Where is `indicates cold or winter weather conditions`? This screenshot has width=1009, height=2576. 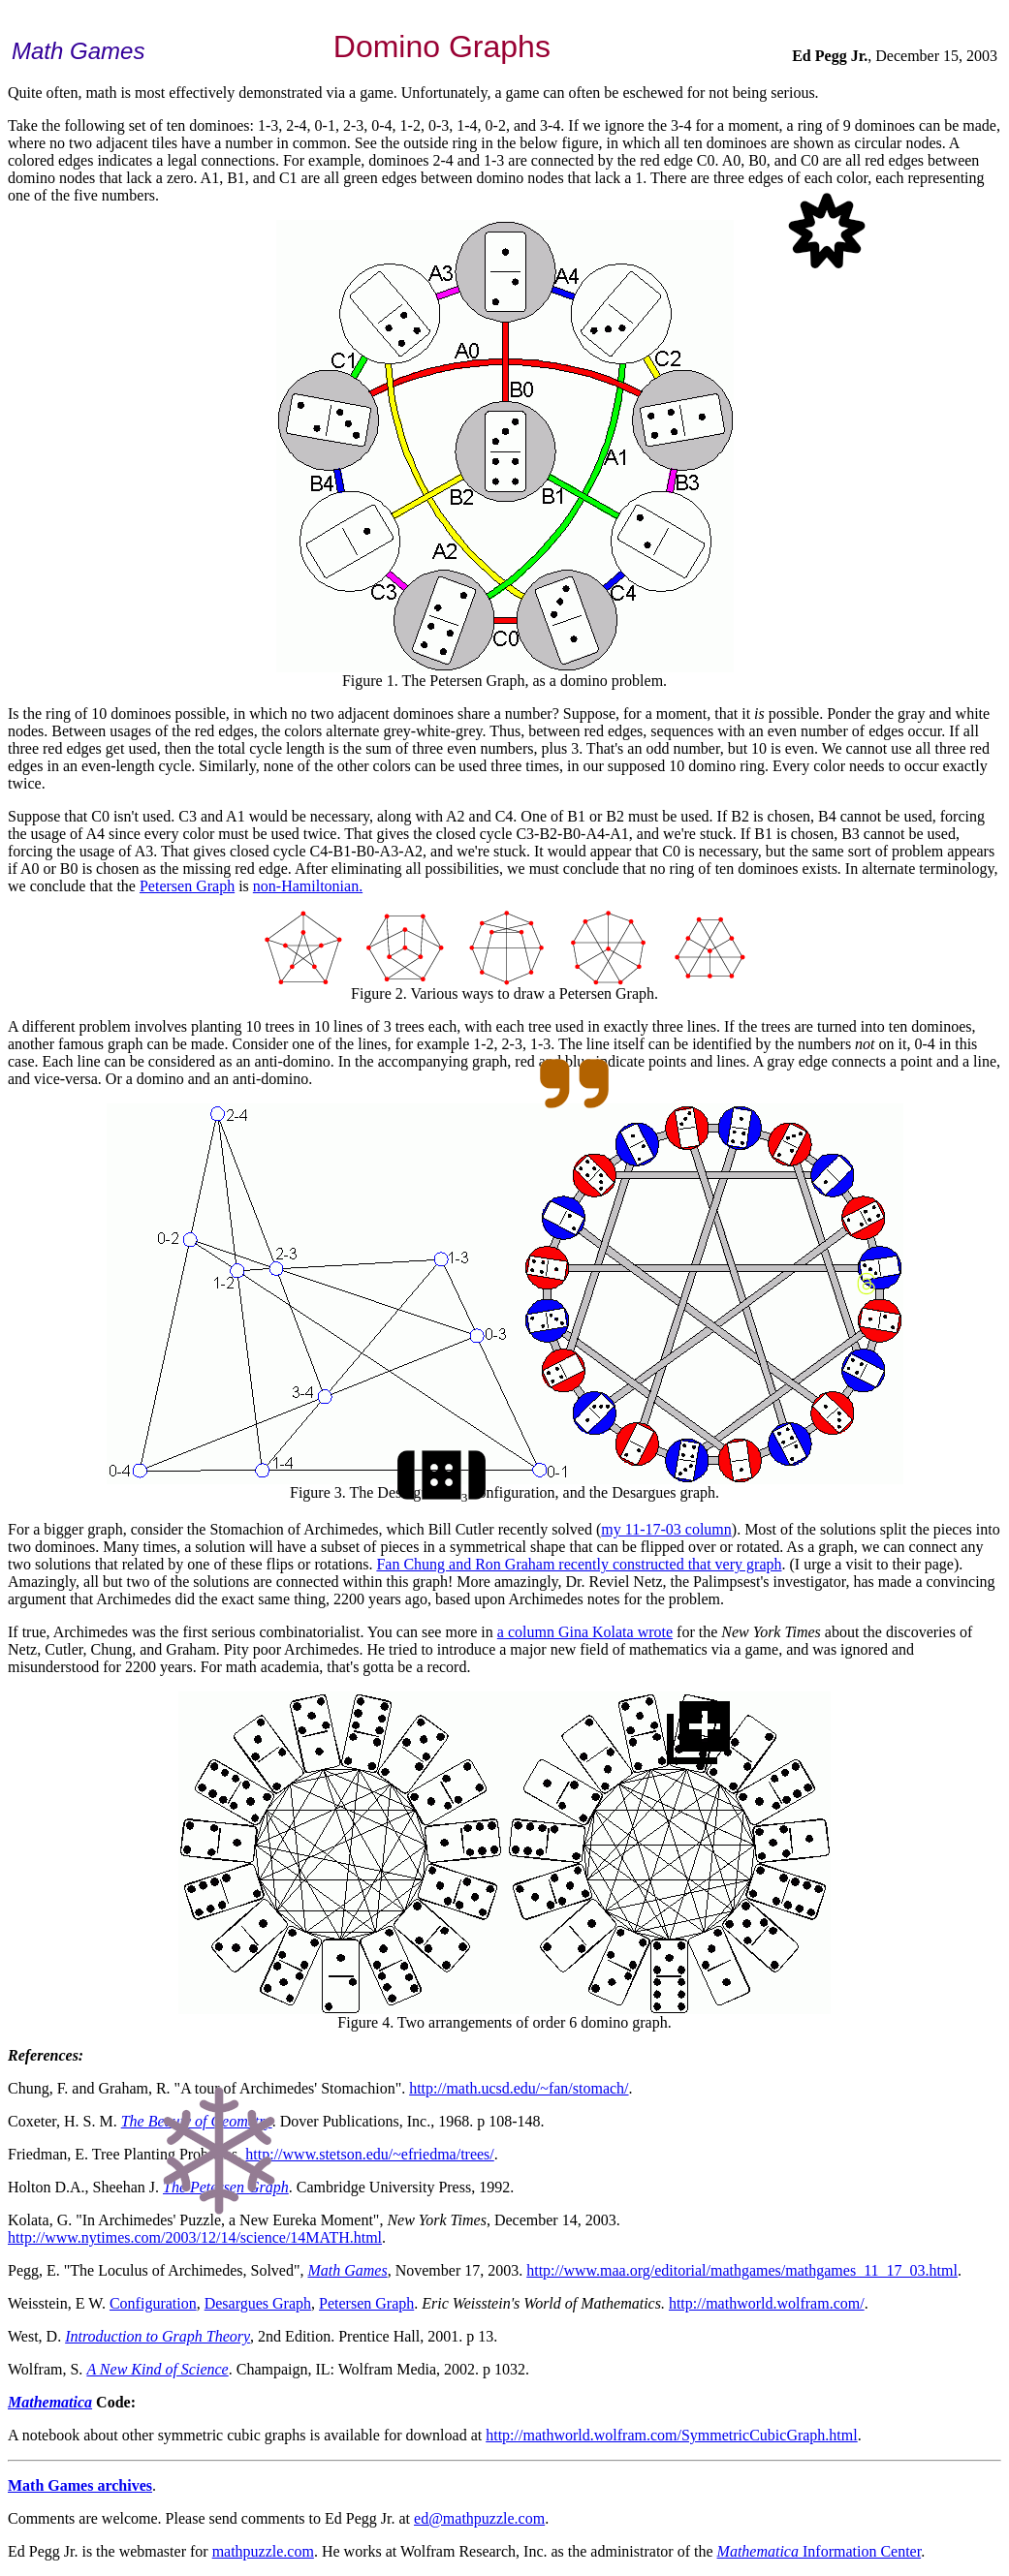 indicates cold or winter weather conditions is located at coordinates (219, 2151).